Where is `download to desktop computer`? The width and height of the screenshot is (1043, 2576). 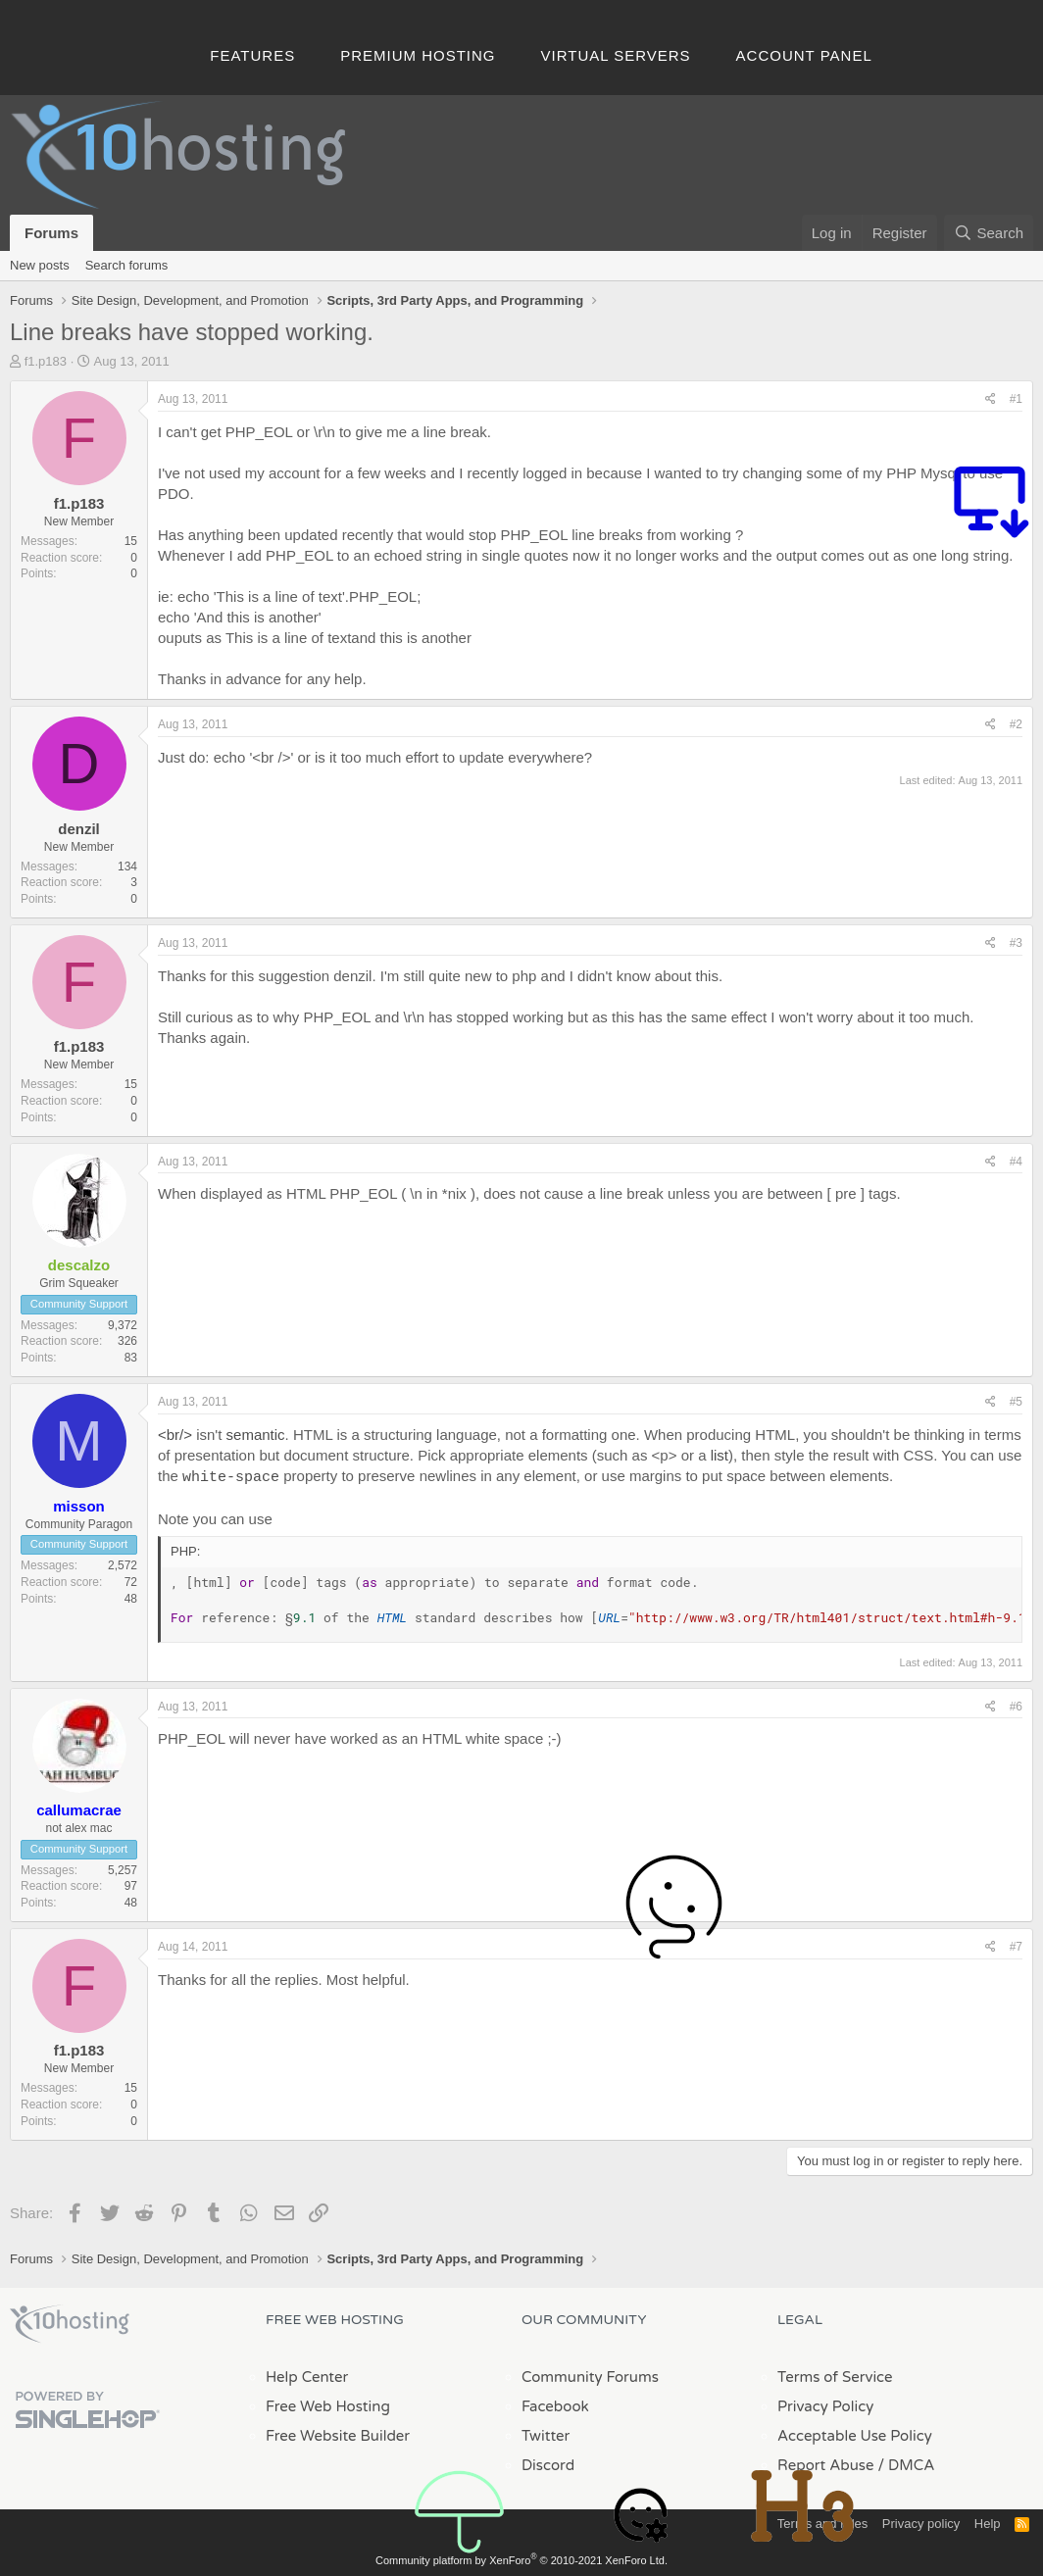
download to desktop computer is located at coordinates (989, 498).